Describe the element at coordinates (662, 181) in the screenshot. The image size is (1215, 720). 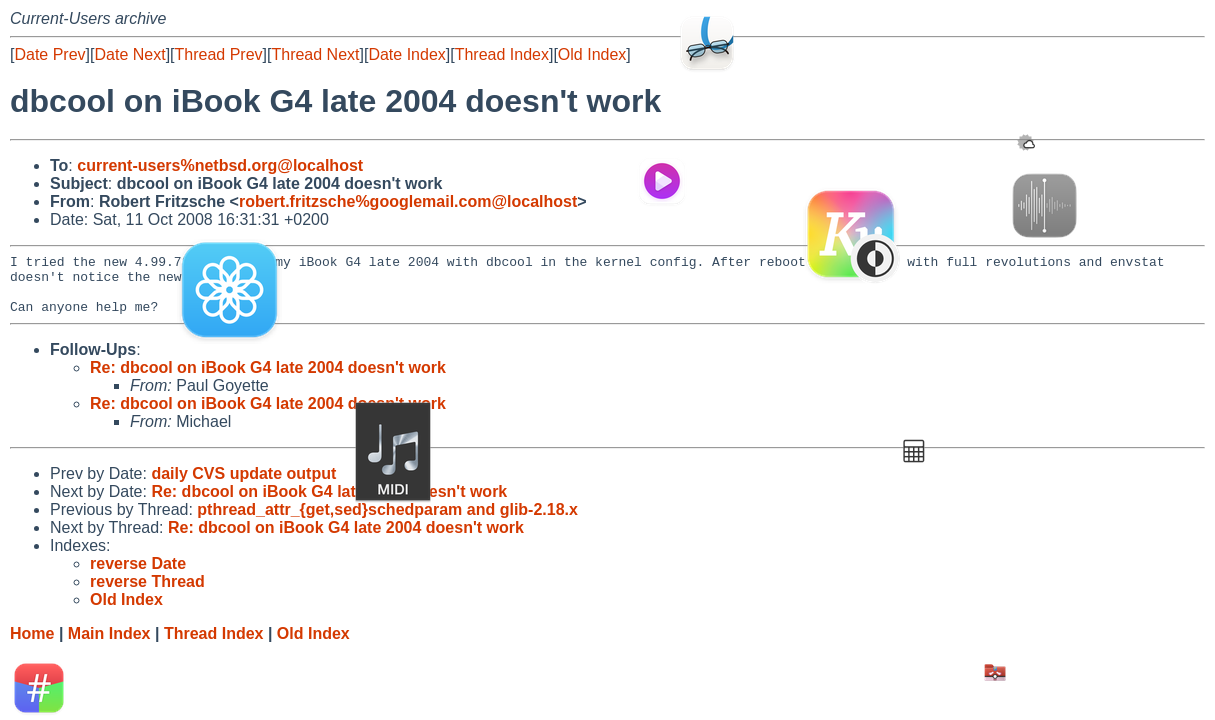
I see `open mplayer media player app` at that location.